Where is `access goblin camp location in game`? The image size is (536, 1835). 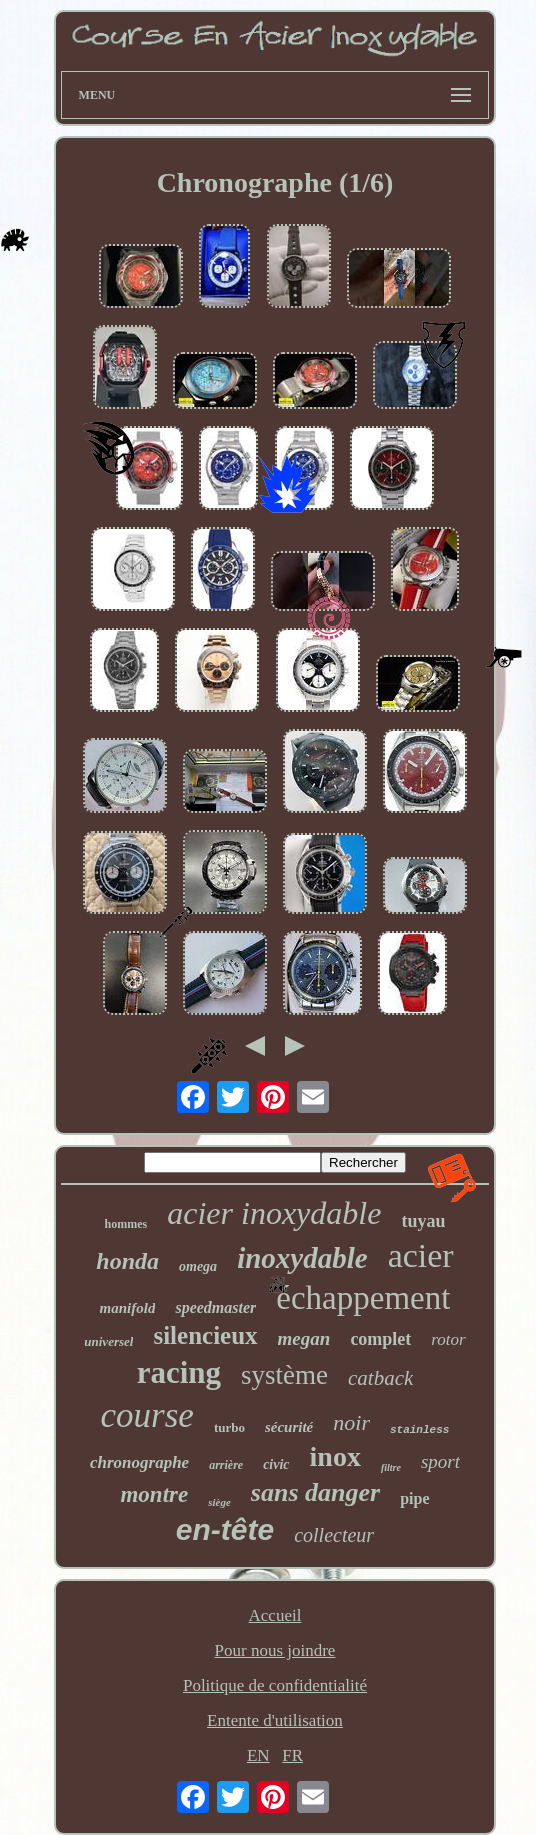 access goblin camp location in game is located at coordinates (278, 1284).